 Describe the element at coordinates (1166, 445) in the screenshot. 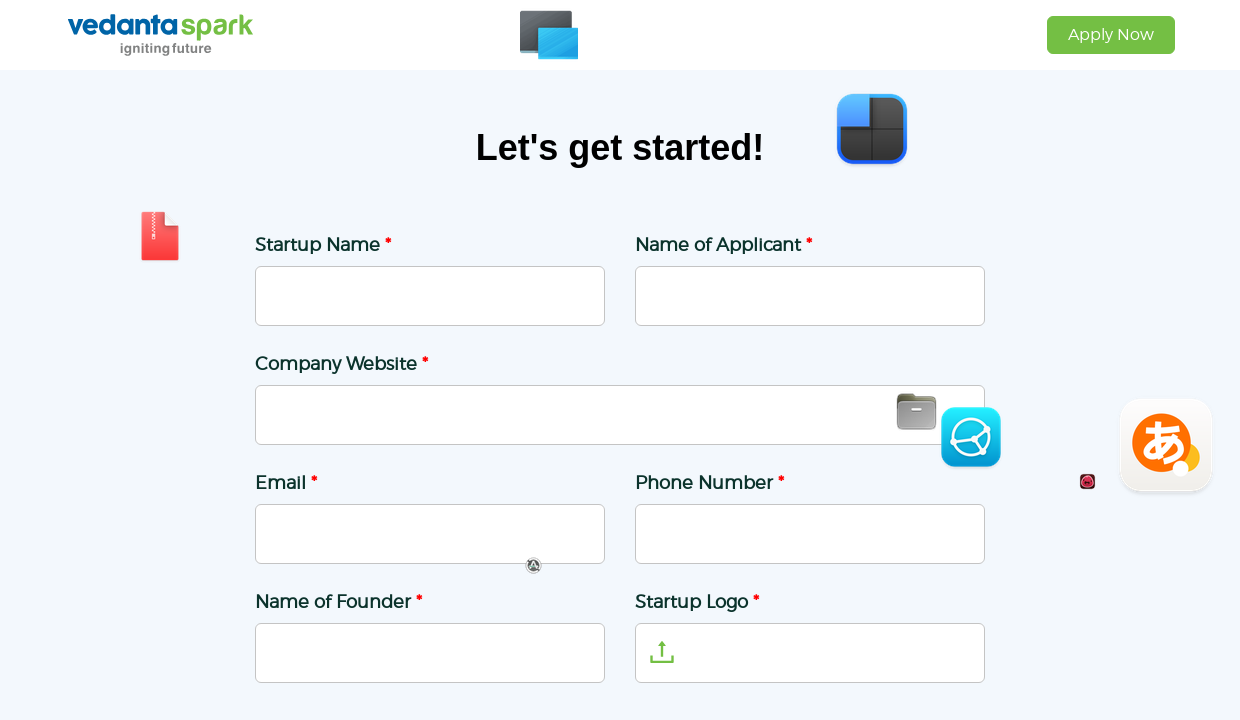

I see `open mozc japanese input method editor` at that location.